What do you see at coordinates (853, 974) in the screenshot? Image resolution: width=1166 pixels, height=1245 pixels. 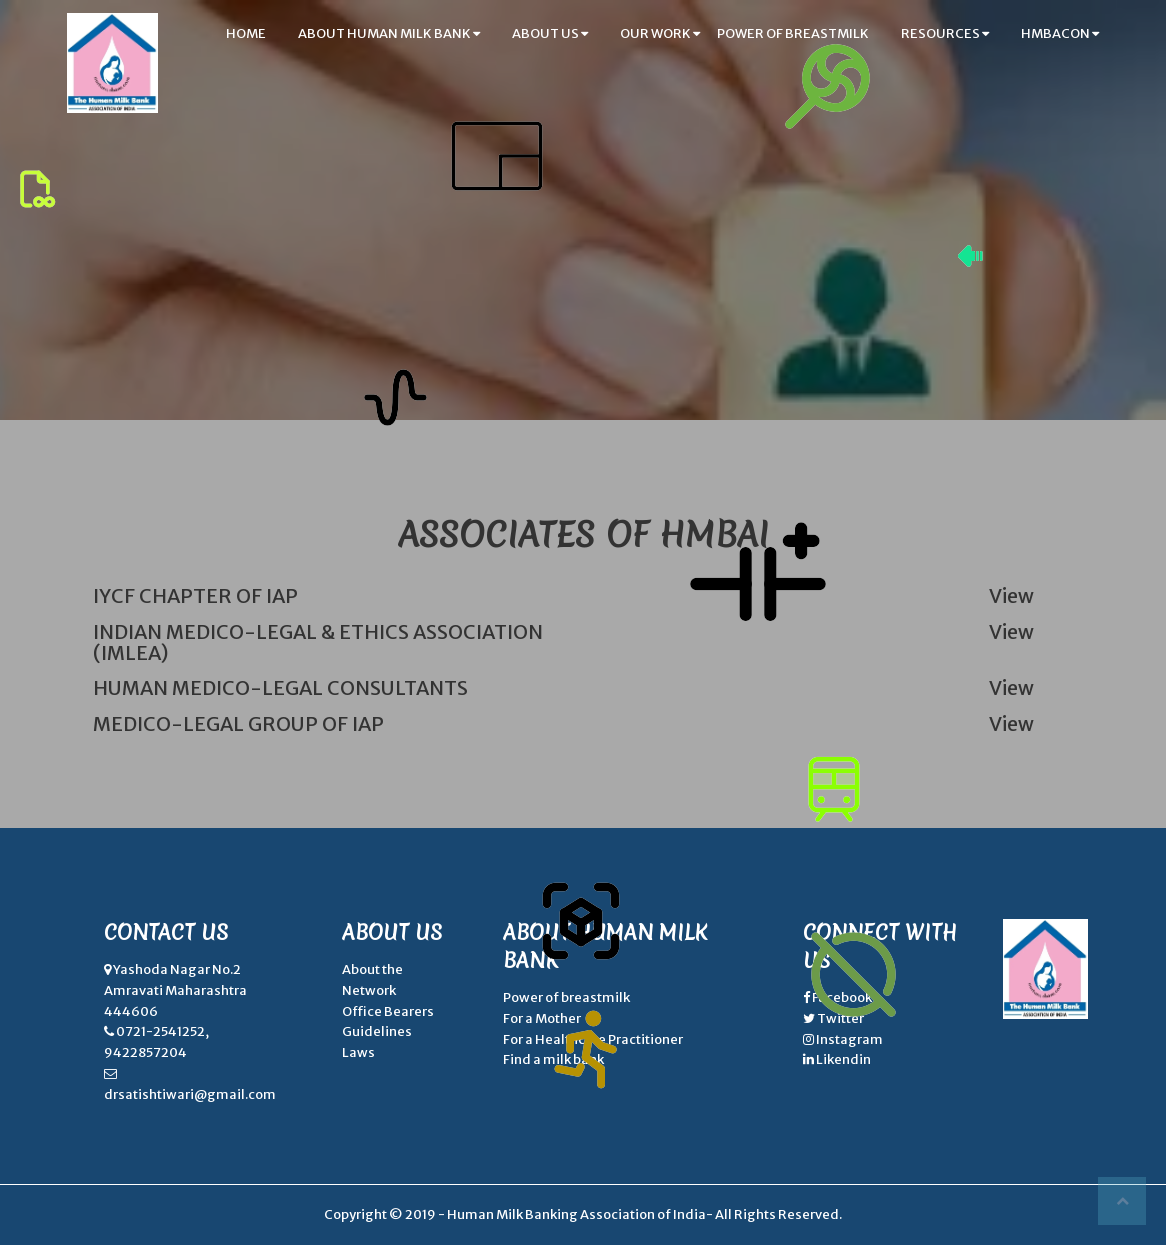 I see `do not dry clean this item` at bounding box center [853, 974].